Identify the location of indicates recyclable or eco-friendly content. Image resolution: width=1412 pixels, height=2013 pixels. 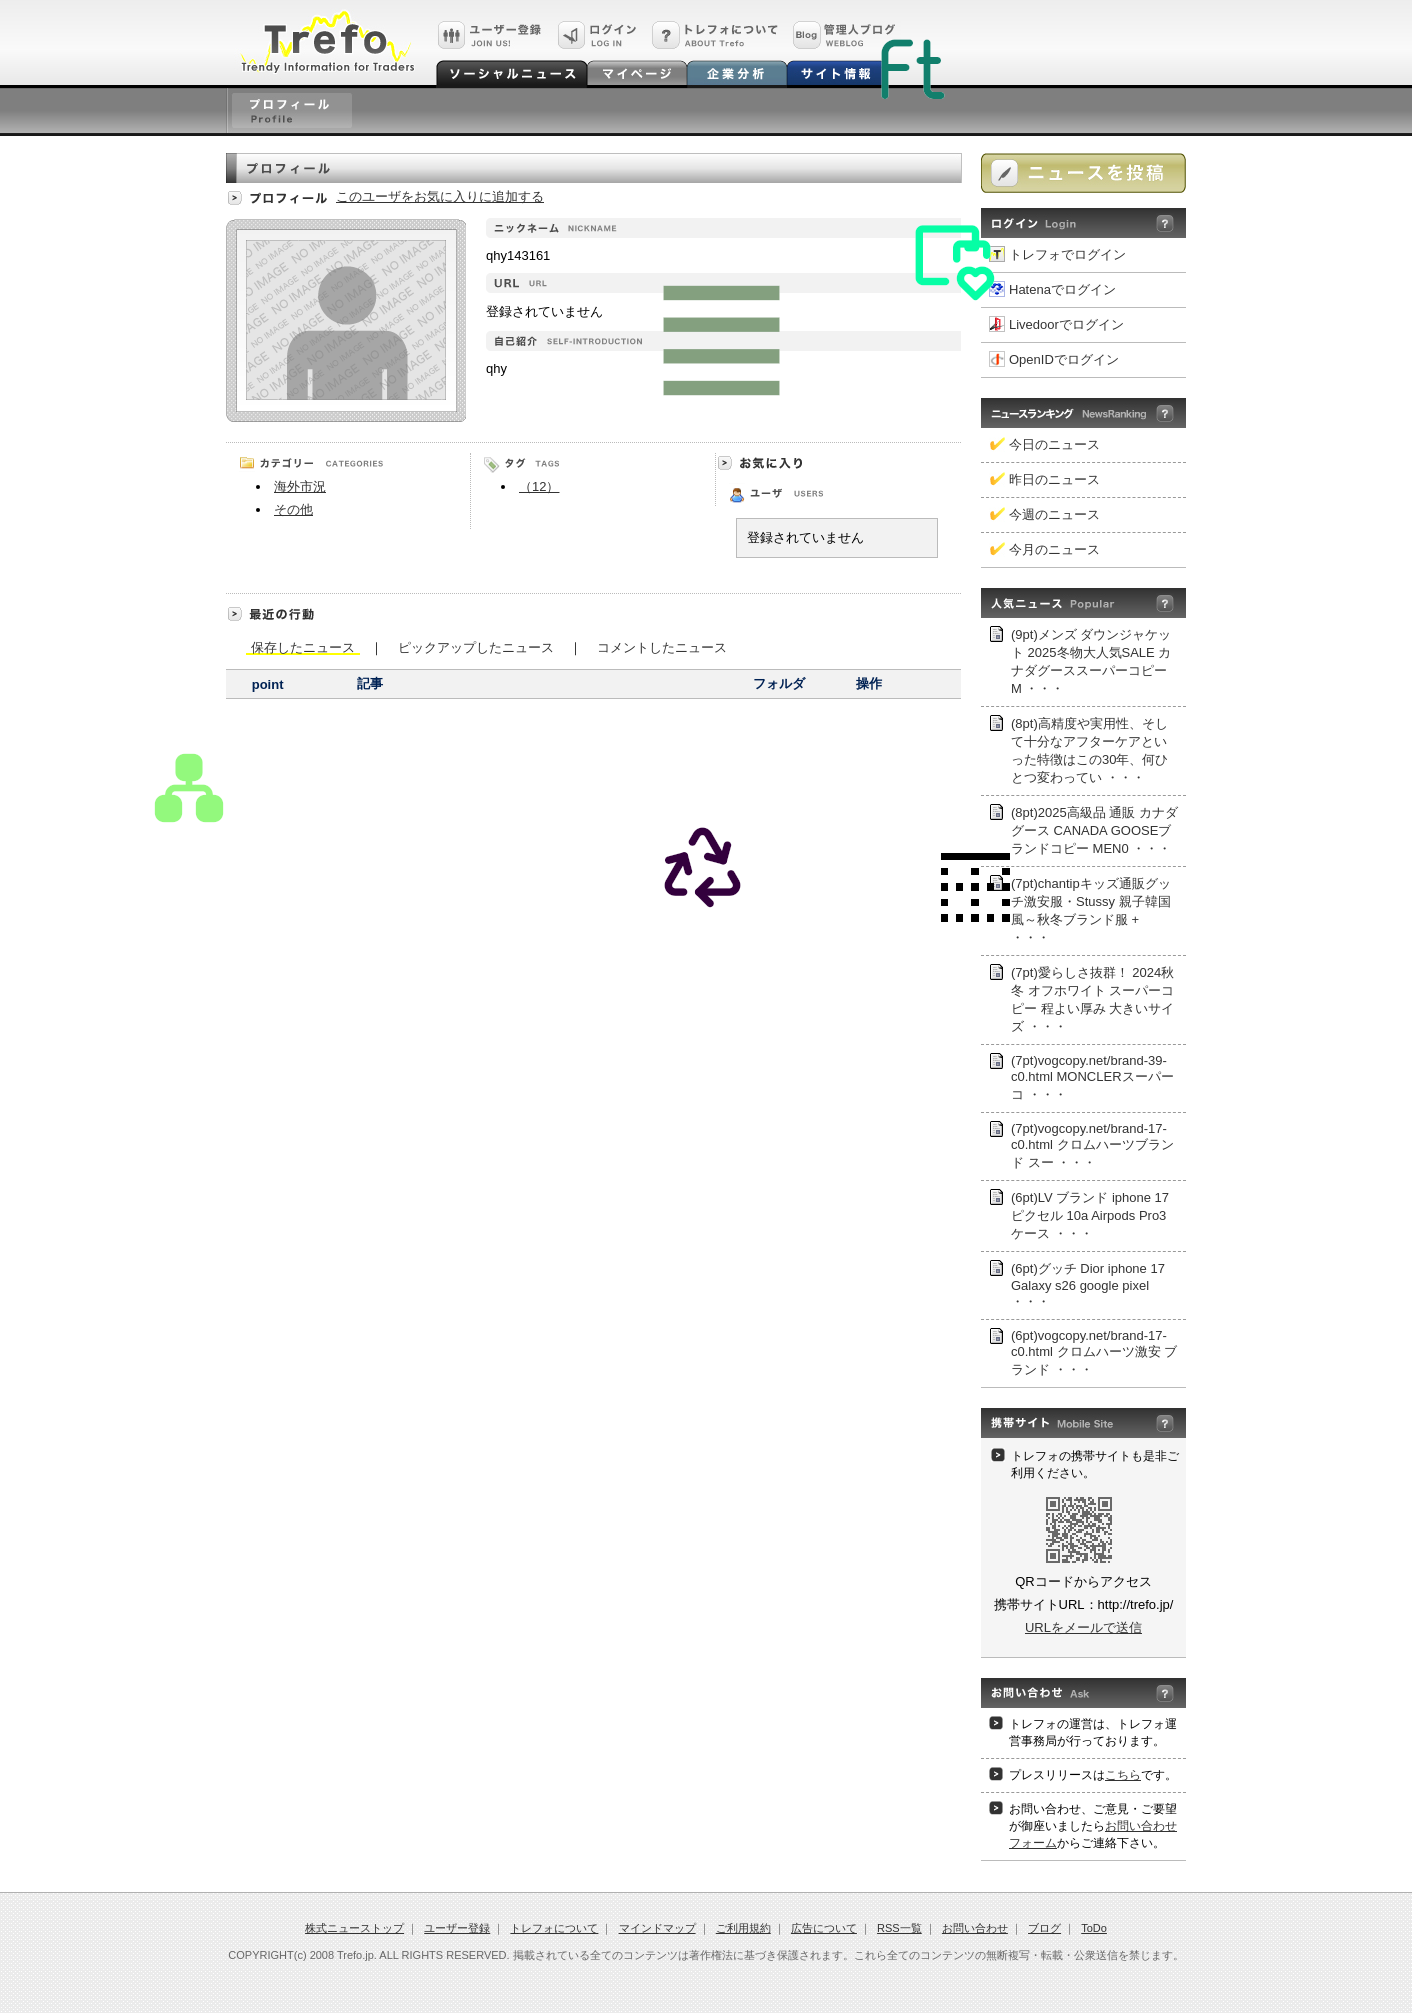
(702, 865).